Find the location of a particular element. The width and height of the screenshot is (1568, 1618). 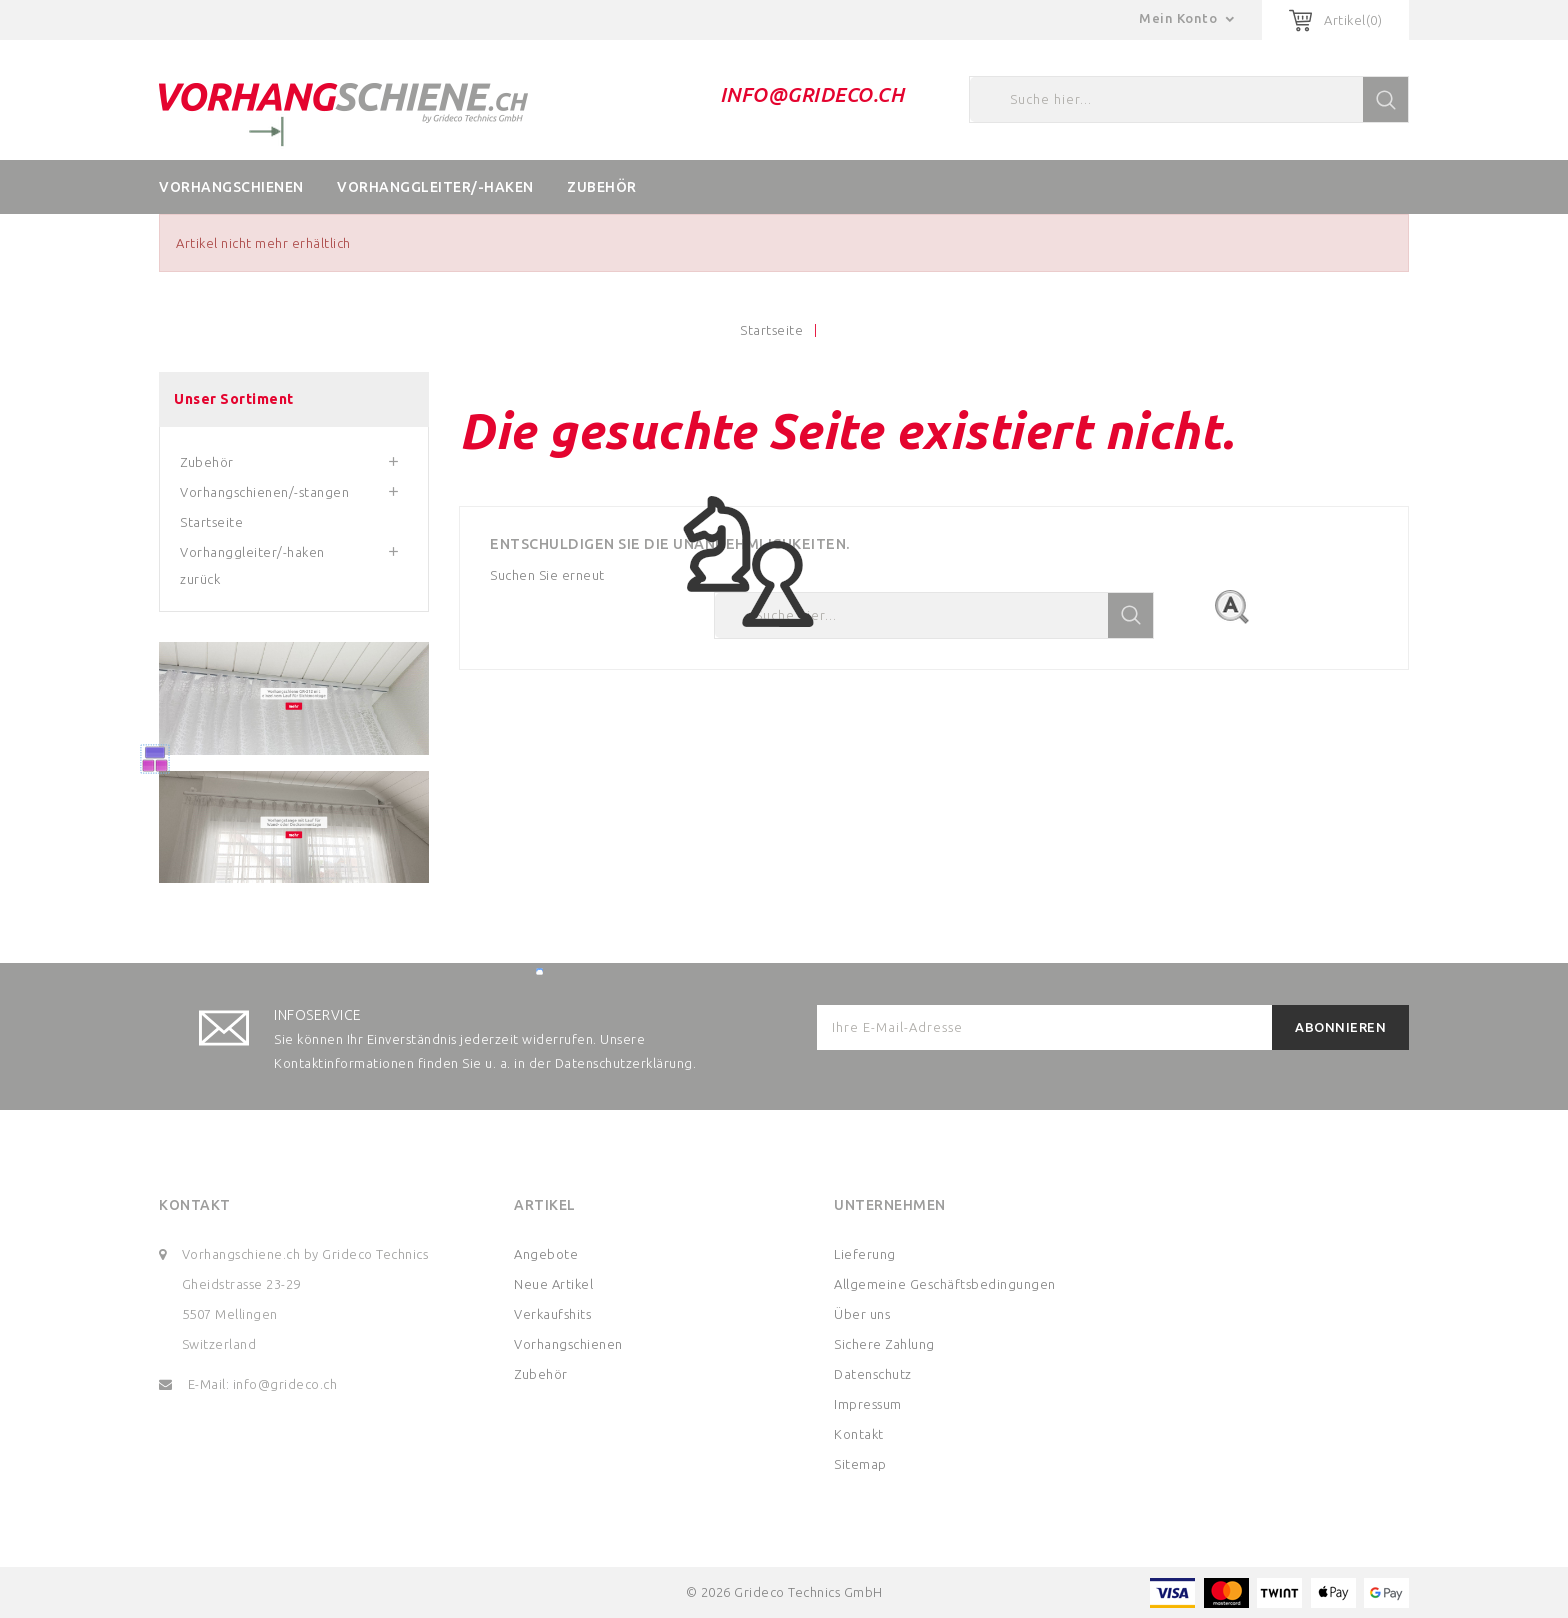

select all items in the current view is located at coordinates (155, 759).